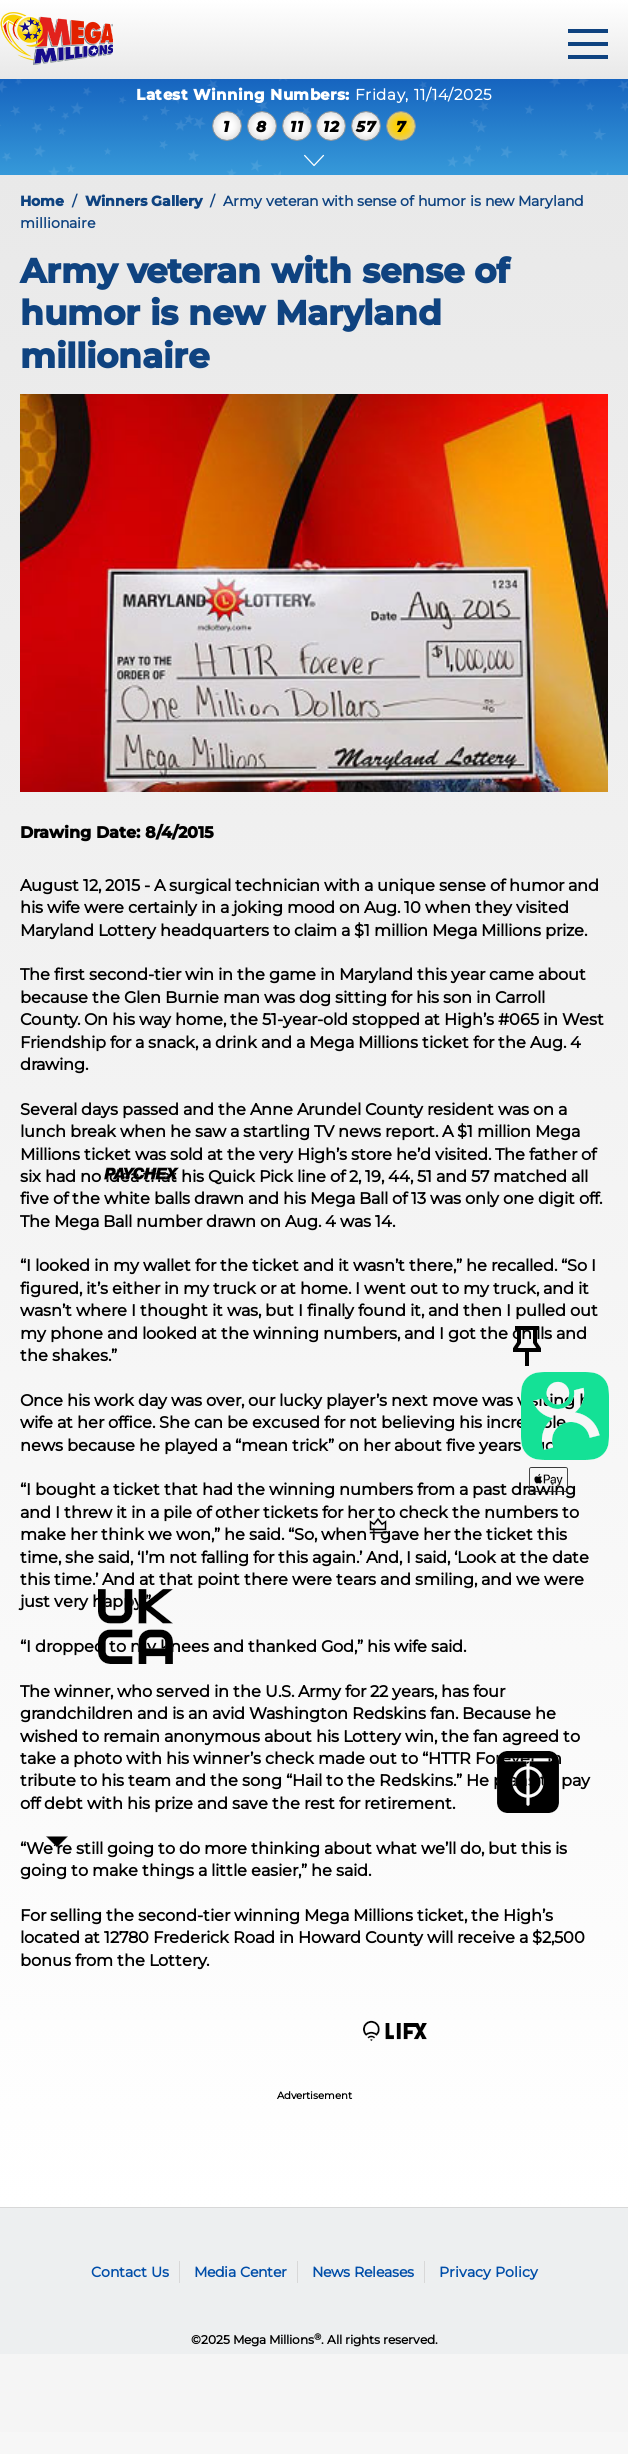 This screenshot has width=628, height=2454. What do you see at coordinates (57, 1840) in the screenshot?
I see `expand dropdown menu` at bounding box center [57, 1840].